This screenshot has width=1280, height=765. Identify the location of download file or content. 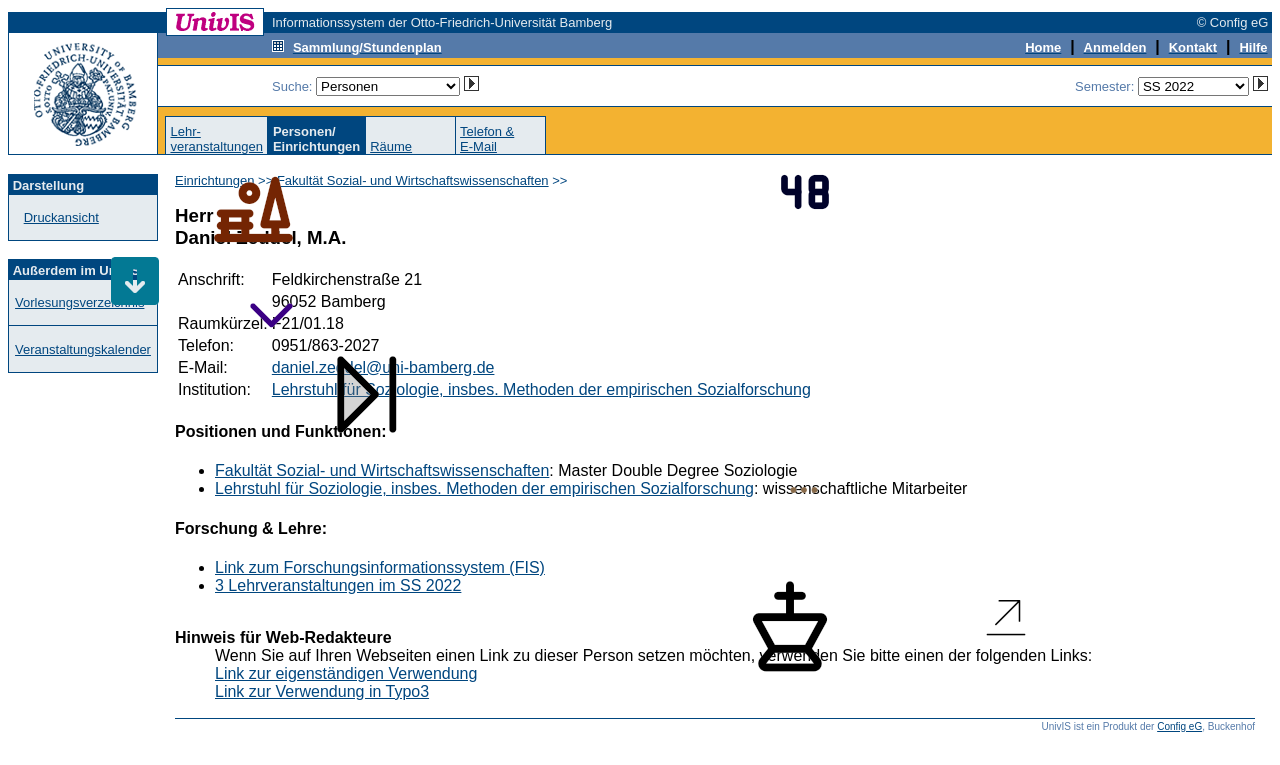
(135, 281).